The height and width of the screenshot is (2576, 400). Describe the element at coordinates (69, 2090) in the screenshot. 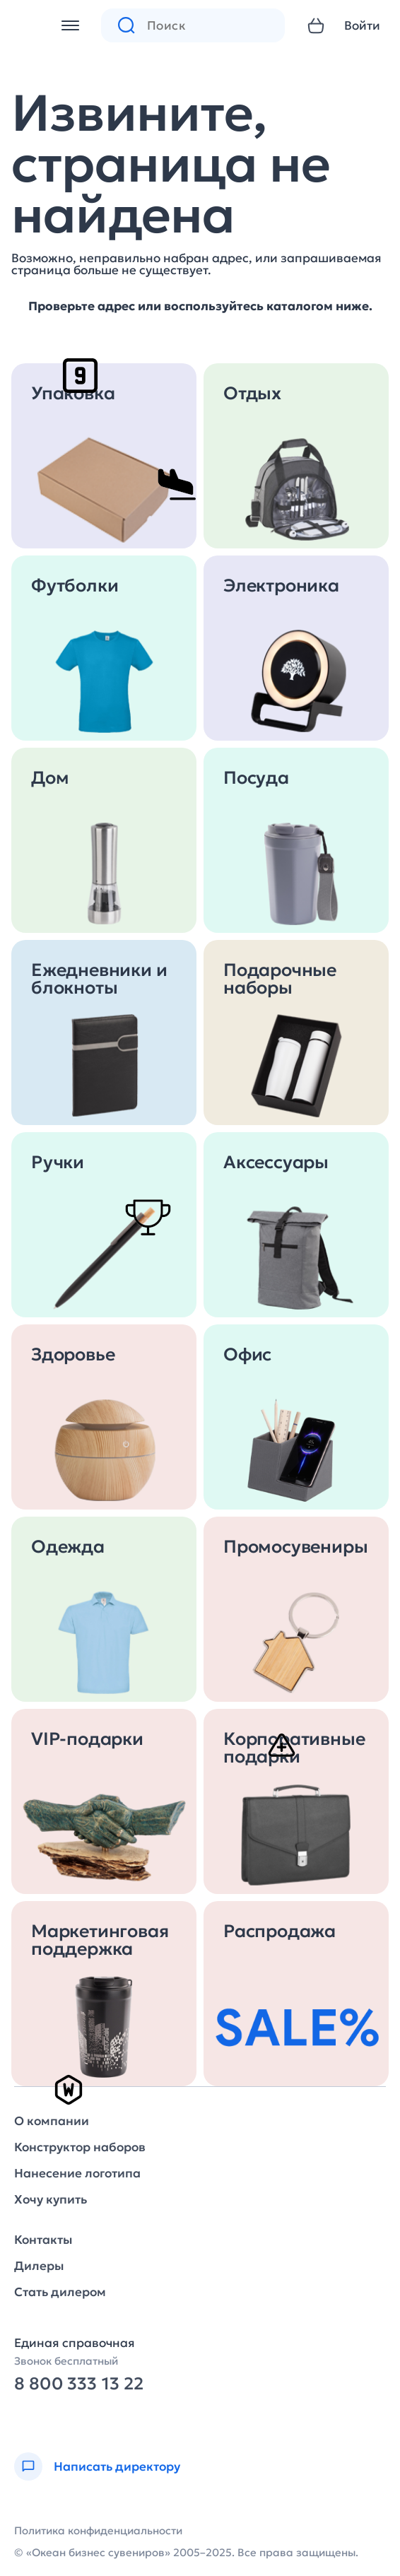

I see `open or access a service starting with "W"` at that location.